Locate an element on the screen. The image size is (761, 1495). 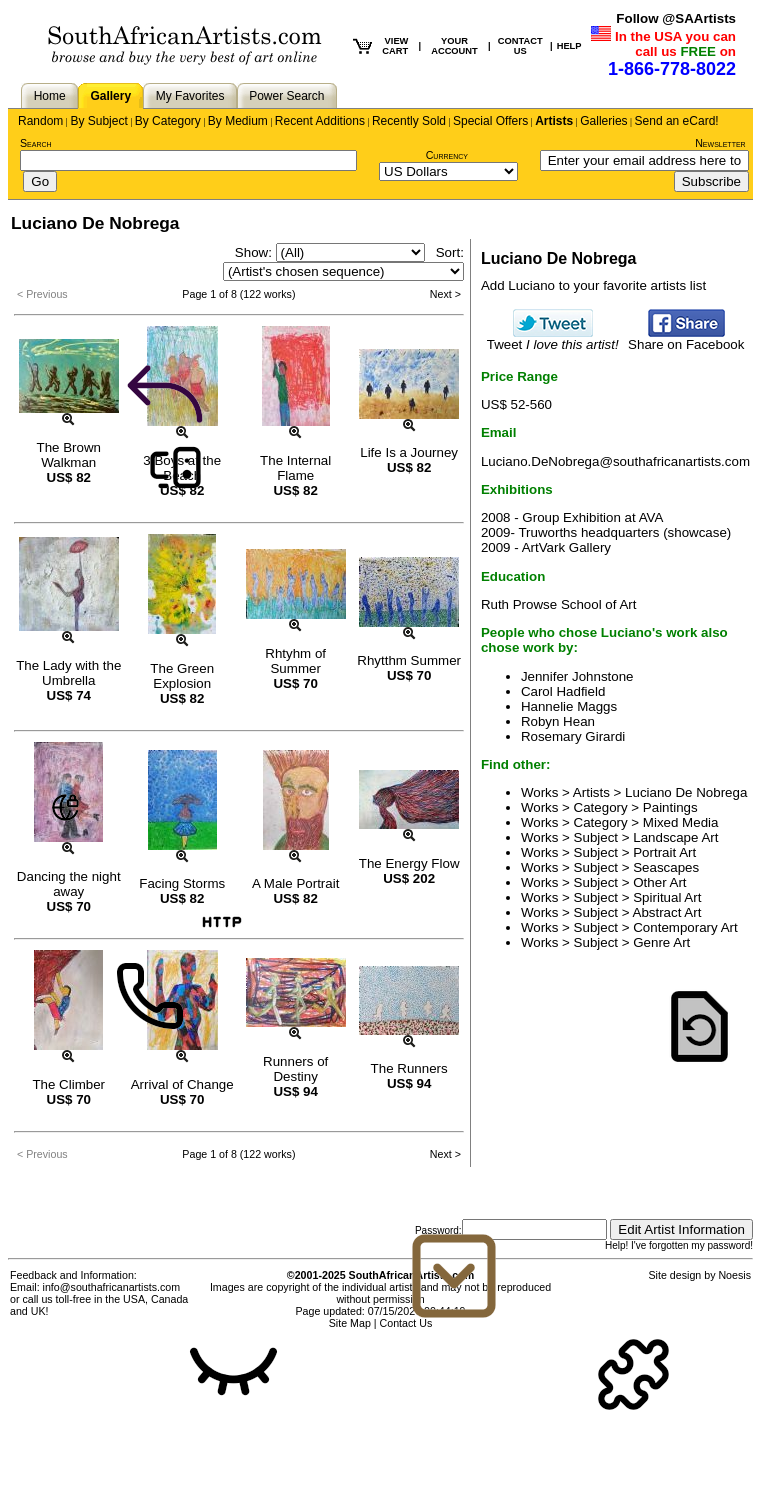
reply to a message is located at coordinates (165, 394).